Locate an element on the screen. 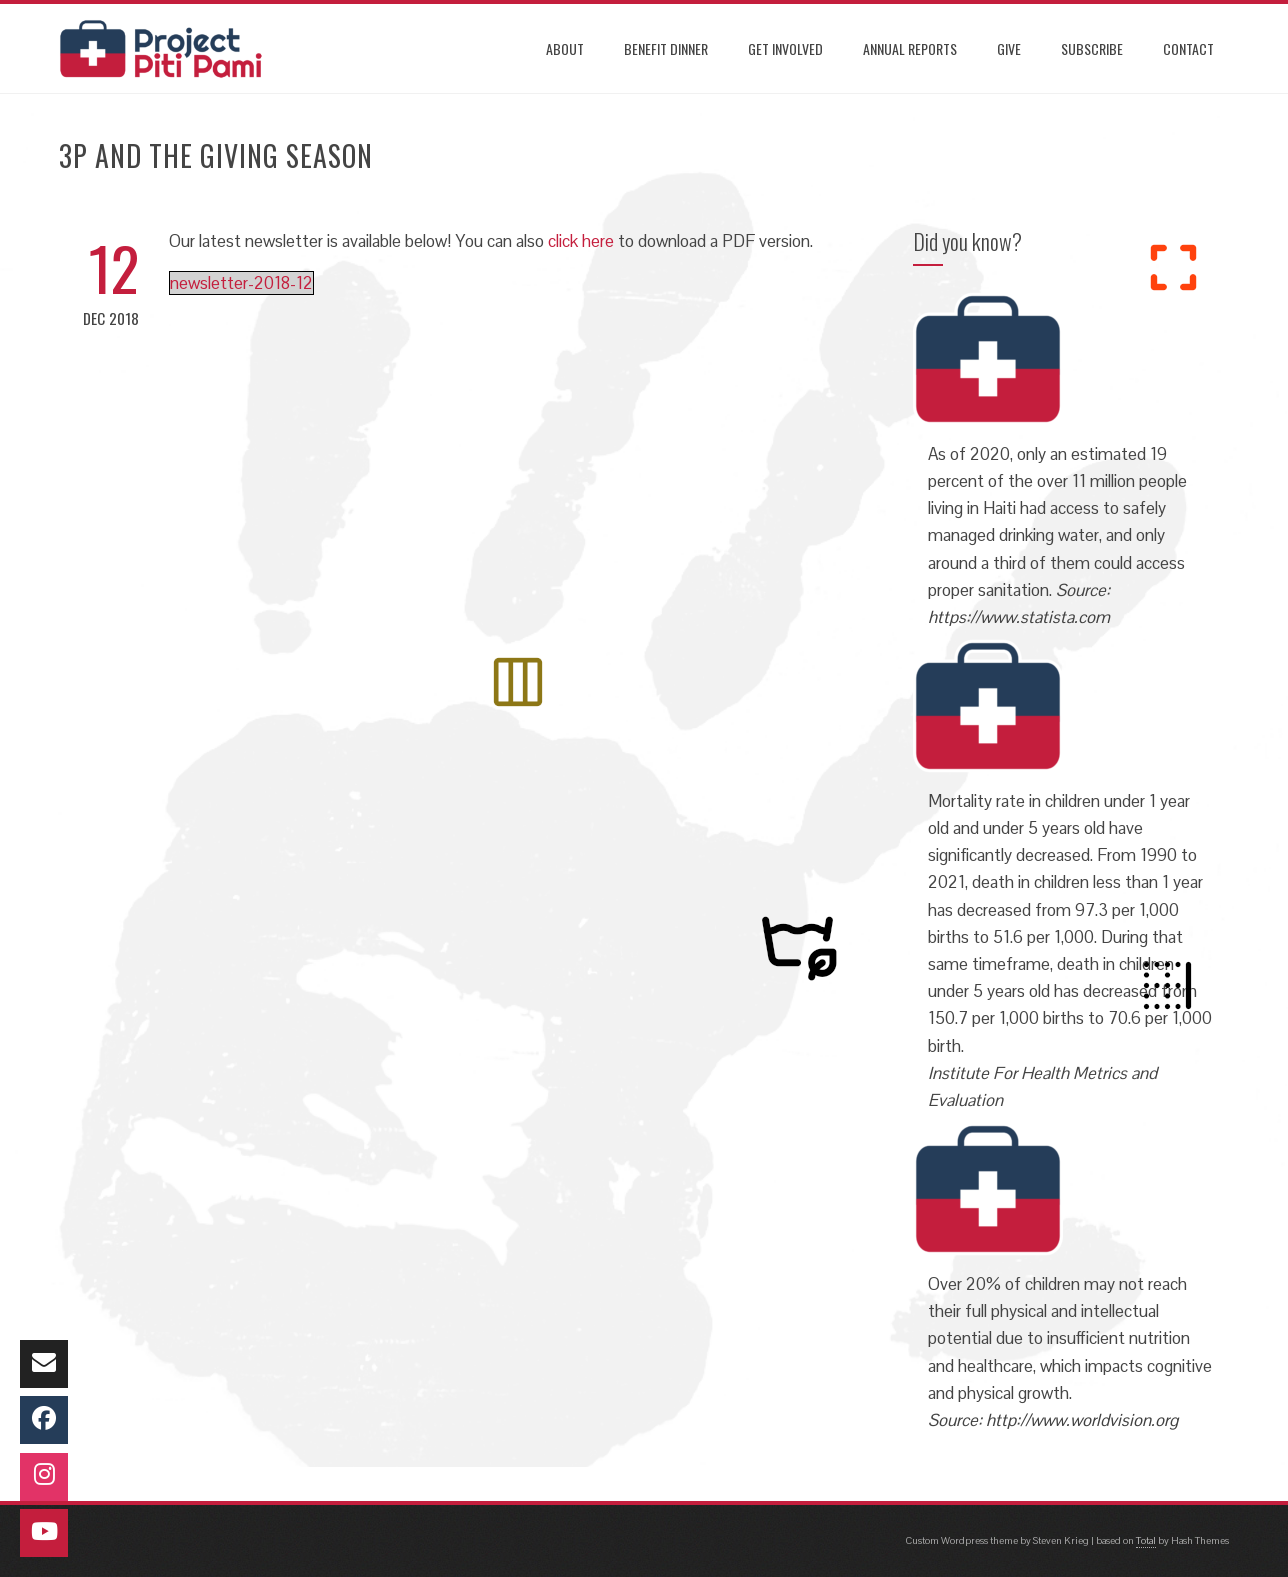  select eco-friendly wash cycle is located at coordinates (797, 941).